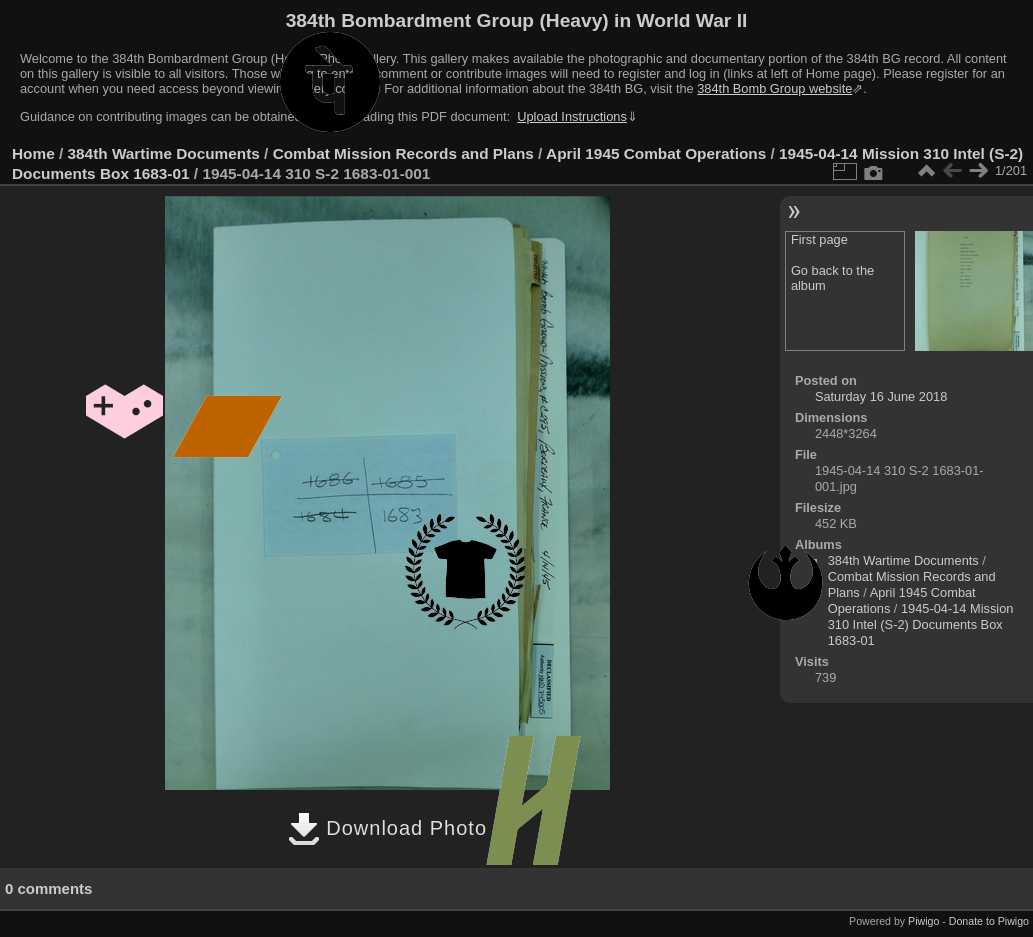 The image size is (1033, 937). I want to click on open YouTube Gaming app, so click(124, 411).